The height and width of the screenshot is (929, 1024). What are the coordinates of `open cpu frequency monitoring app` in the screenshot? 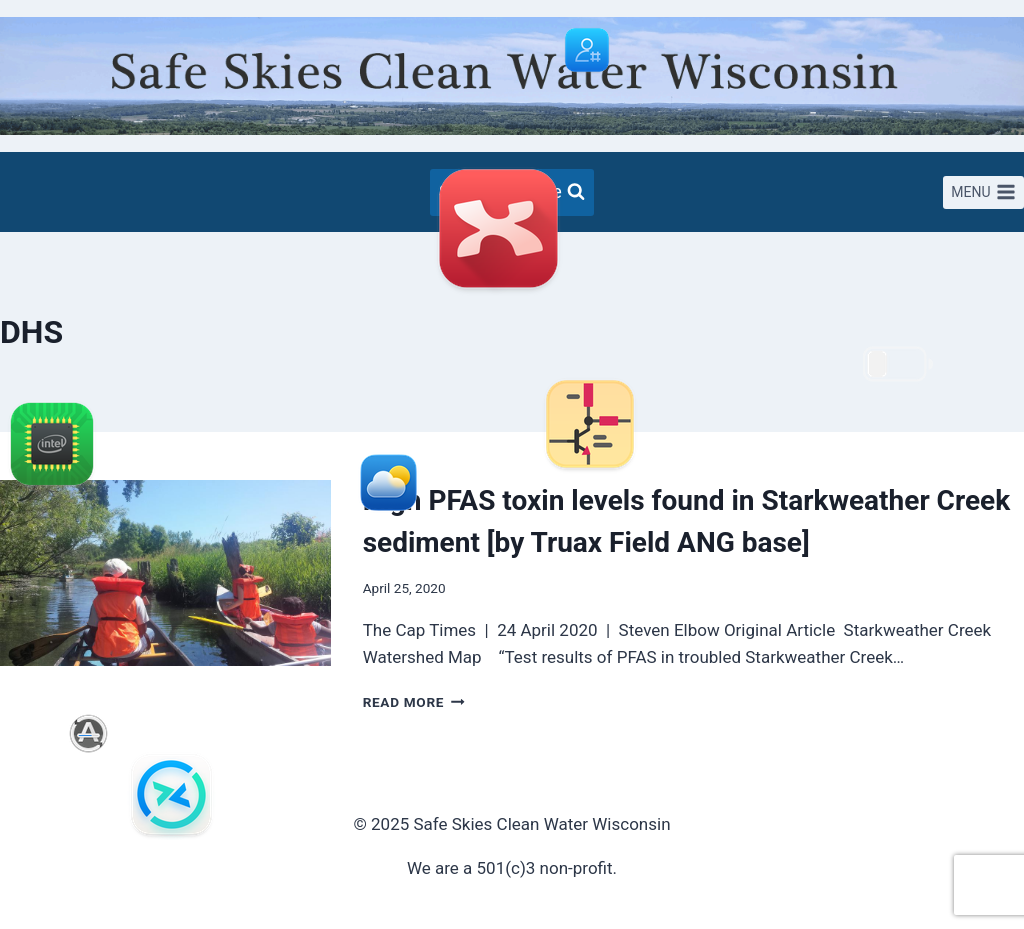 It's located at (52, 444).